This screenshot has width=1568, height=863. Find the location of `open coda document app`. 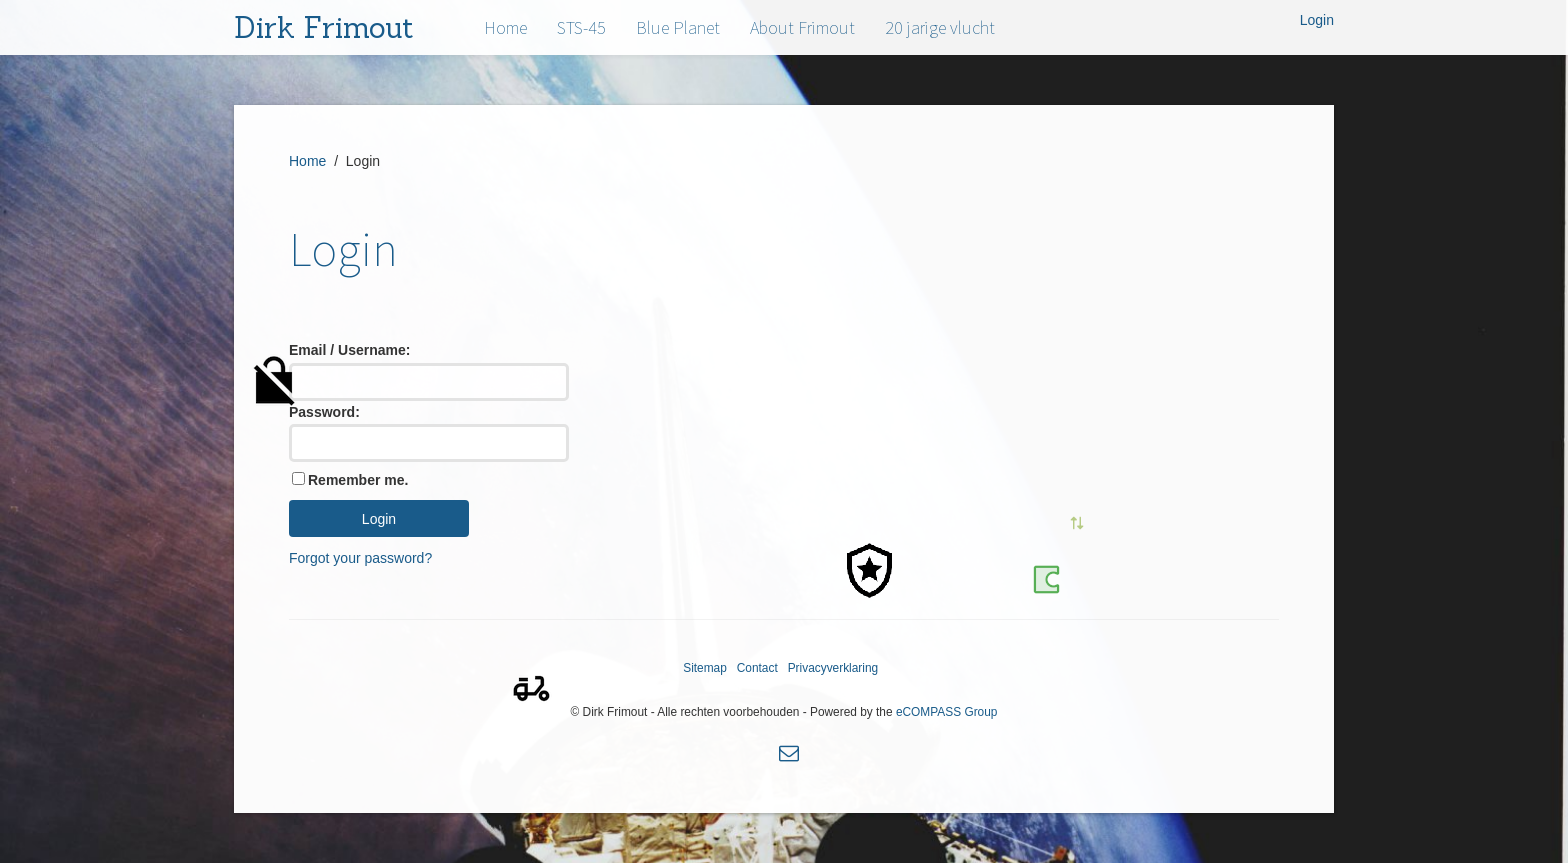

open coda document app is located at coordinates (1046, 579).